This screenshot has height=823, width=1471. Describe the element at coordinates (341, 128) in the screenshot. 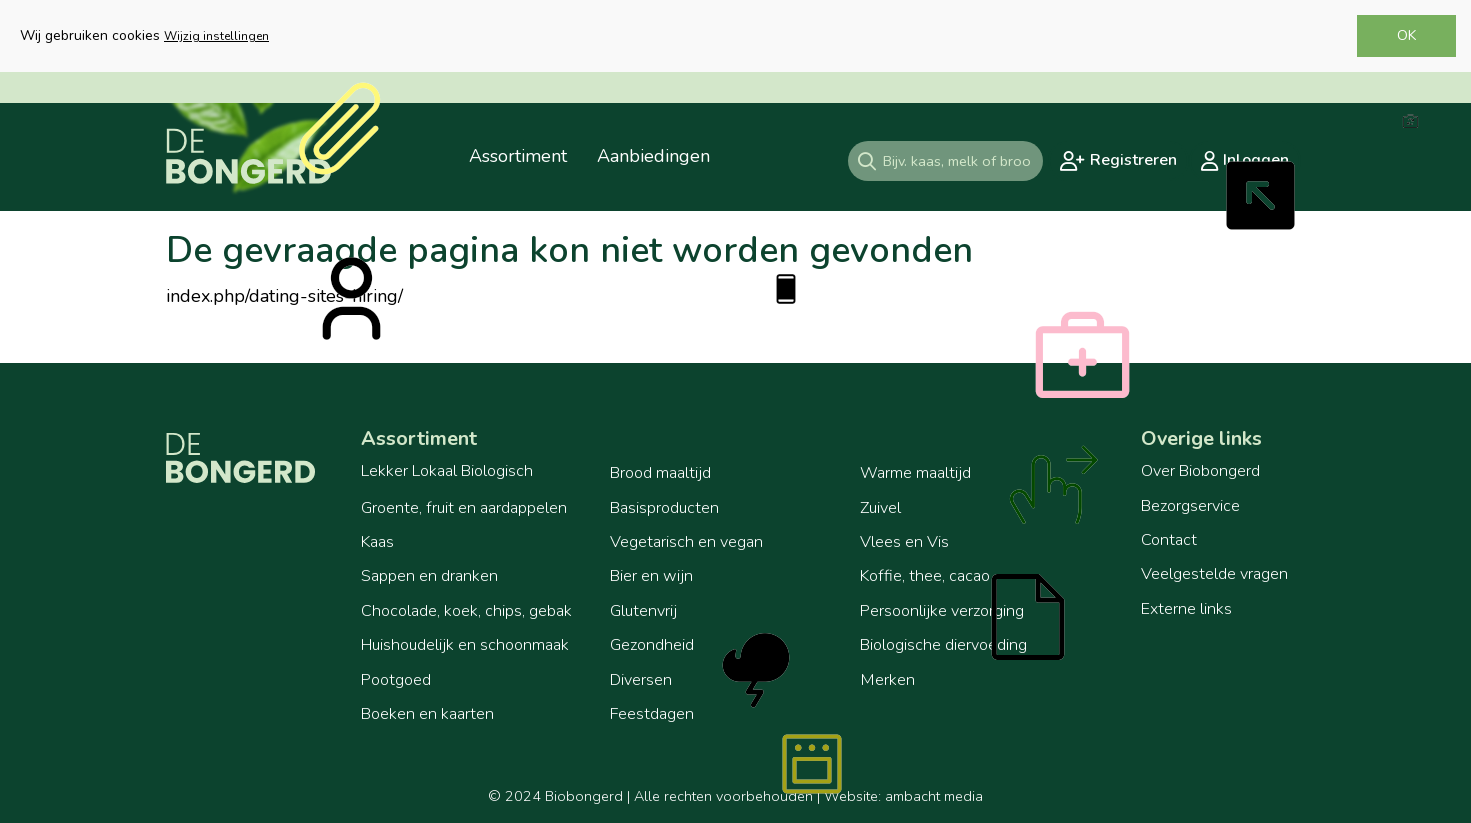

I see `attach a file to your message` at that location.